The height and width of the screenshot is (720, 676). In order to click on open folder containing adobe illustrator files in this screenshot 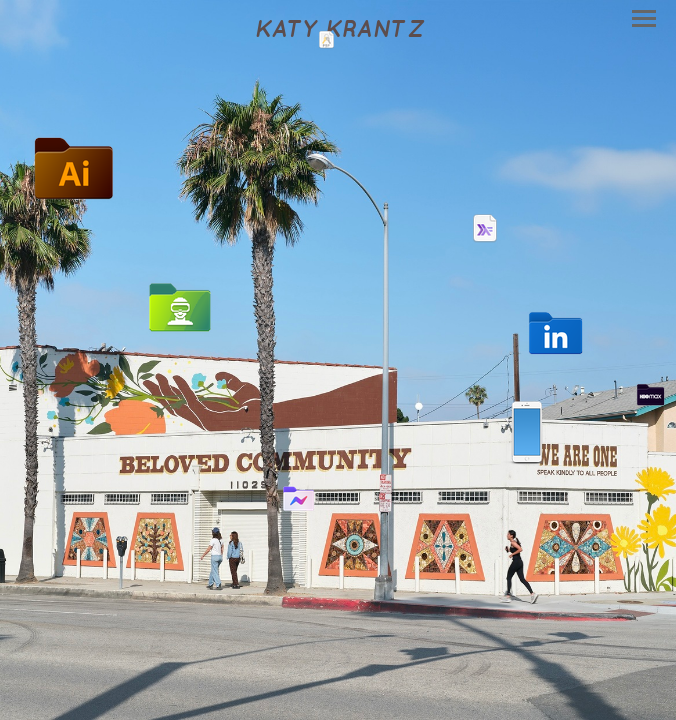, I will do `click(73, 170)`.